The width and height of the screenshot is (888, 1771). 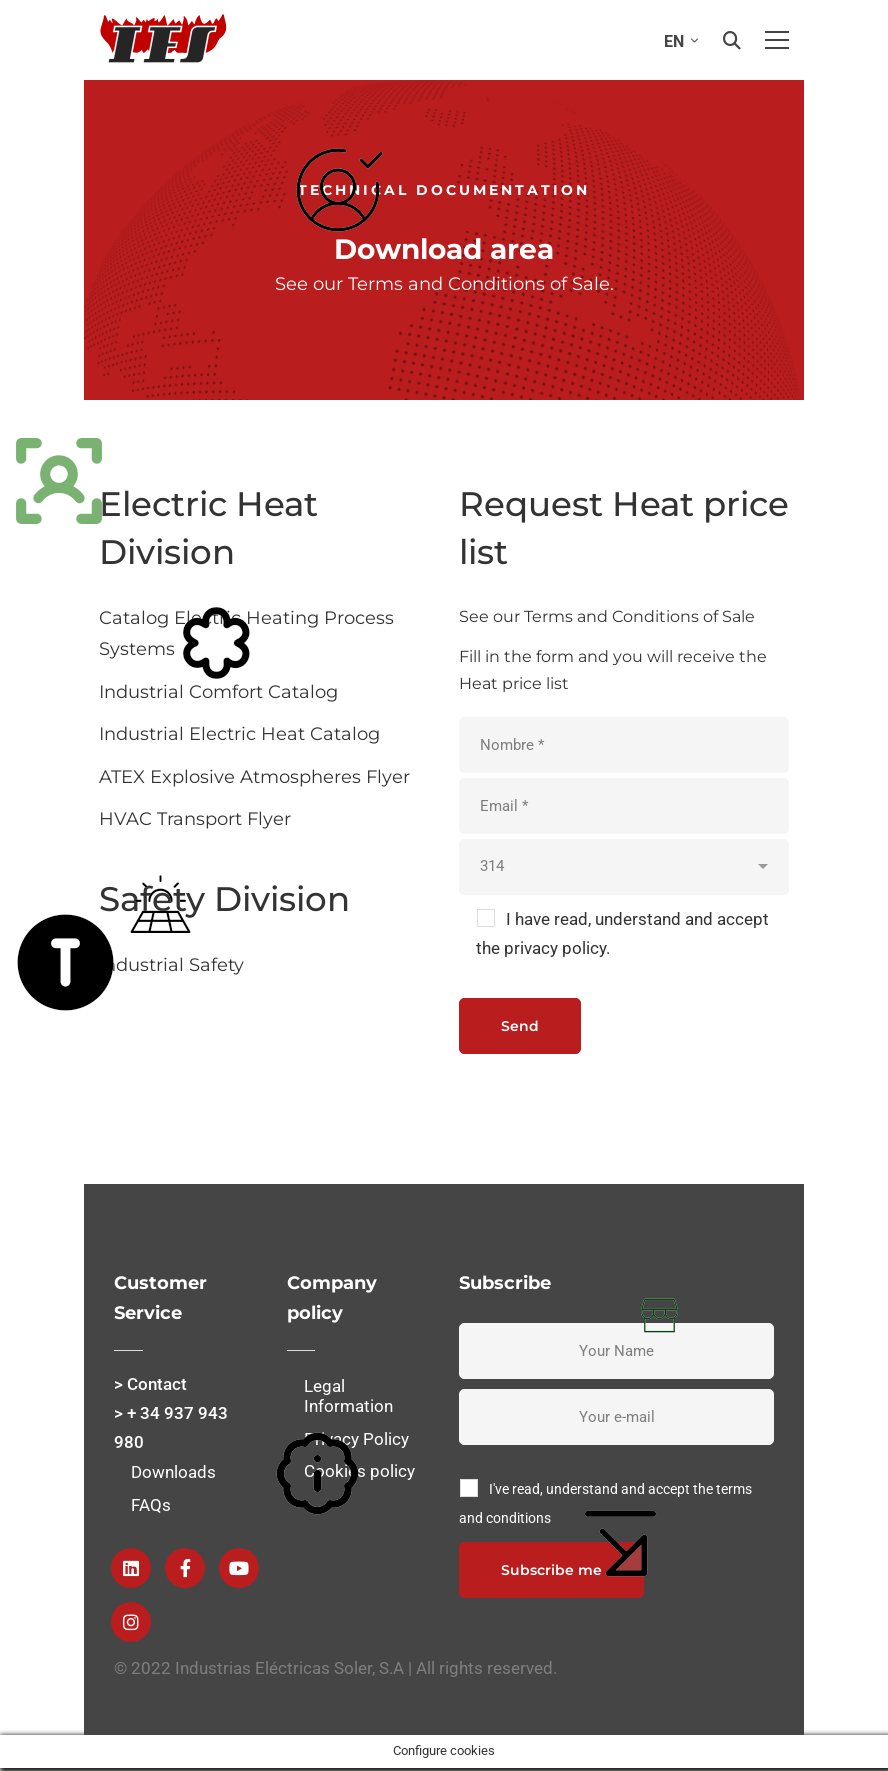 I want to click on access the marketplace or shop, so click(x=659, y=1315).